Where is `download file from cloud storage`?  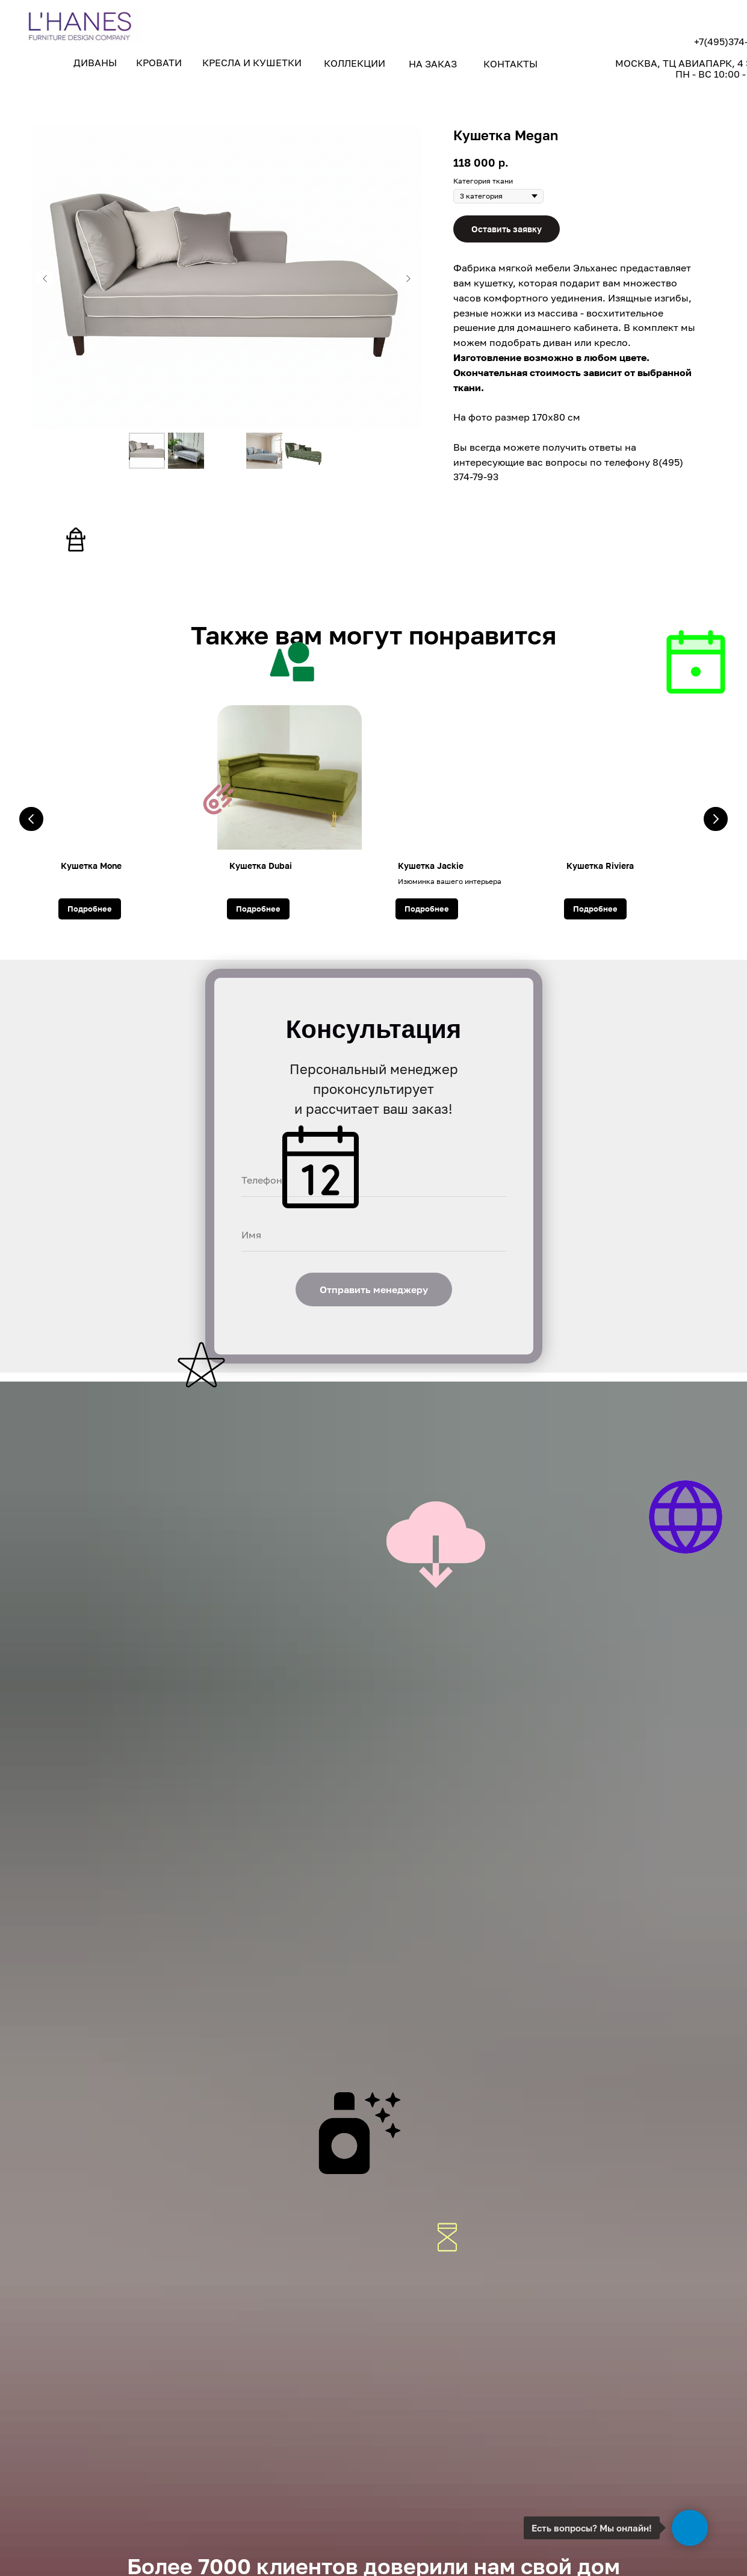 download file from cloud storage is located at coordinates (436, 1545).